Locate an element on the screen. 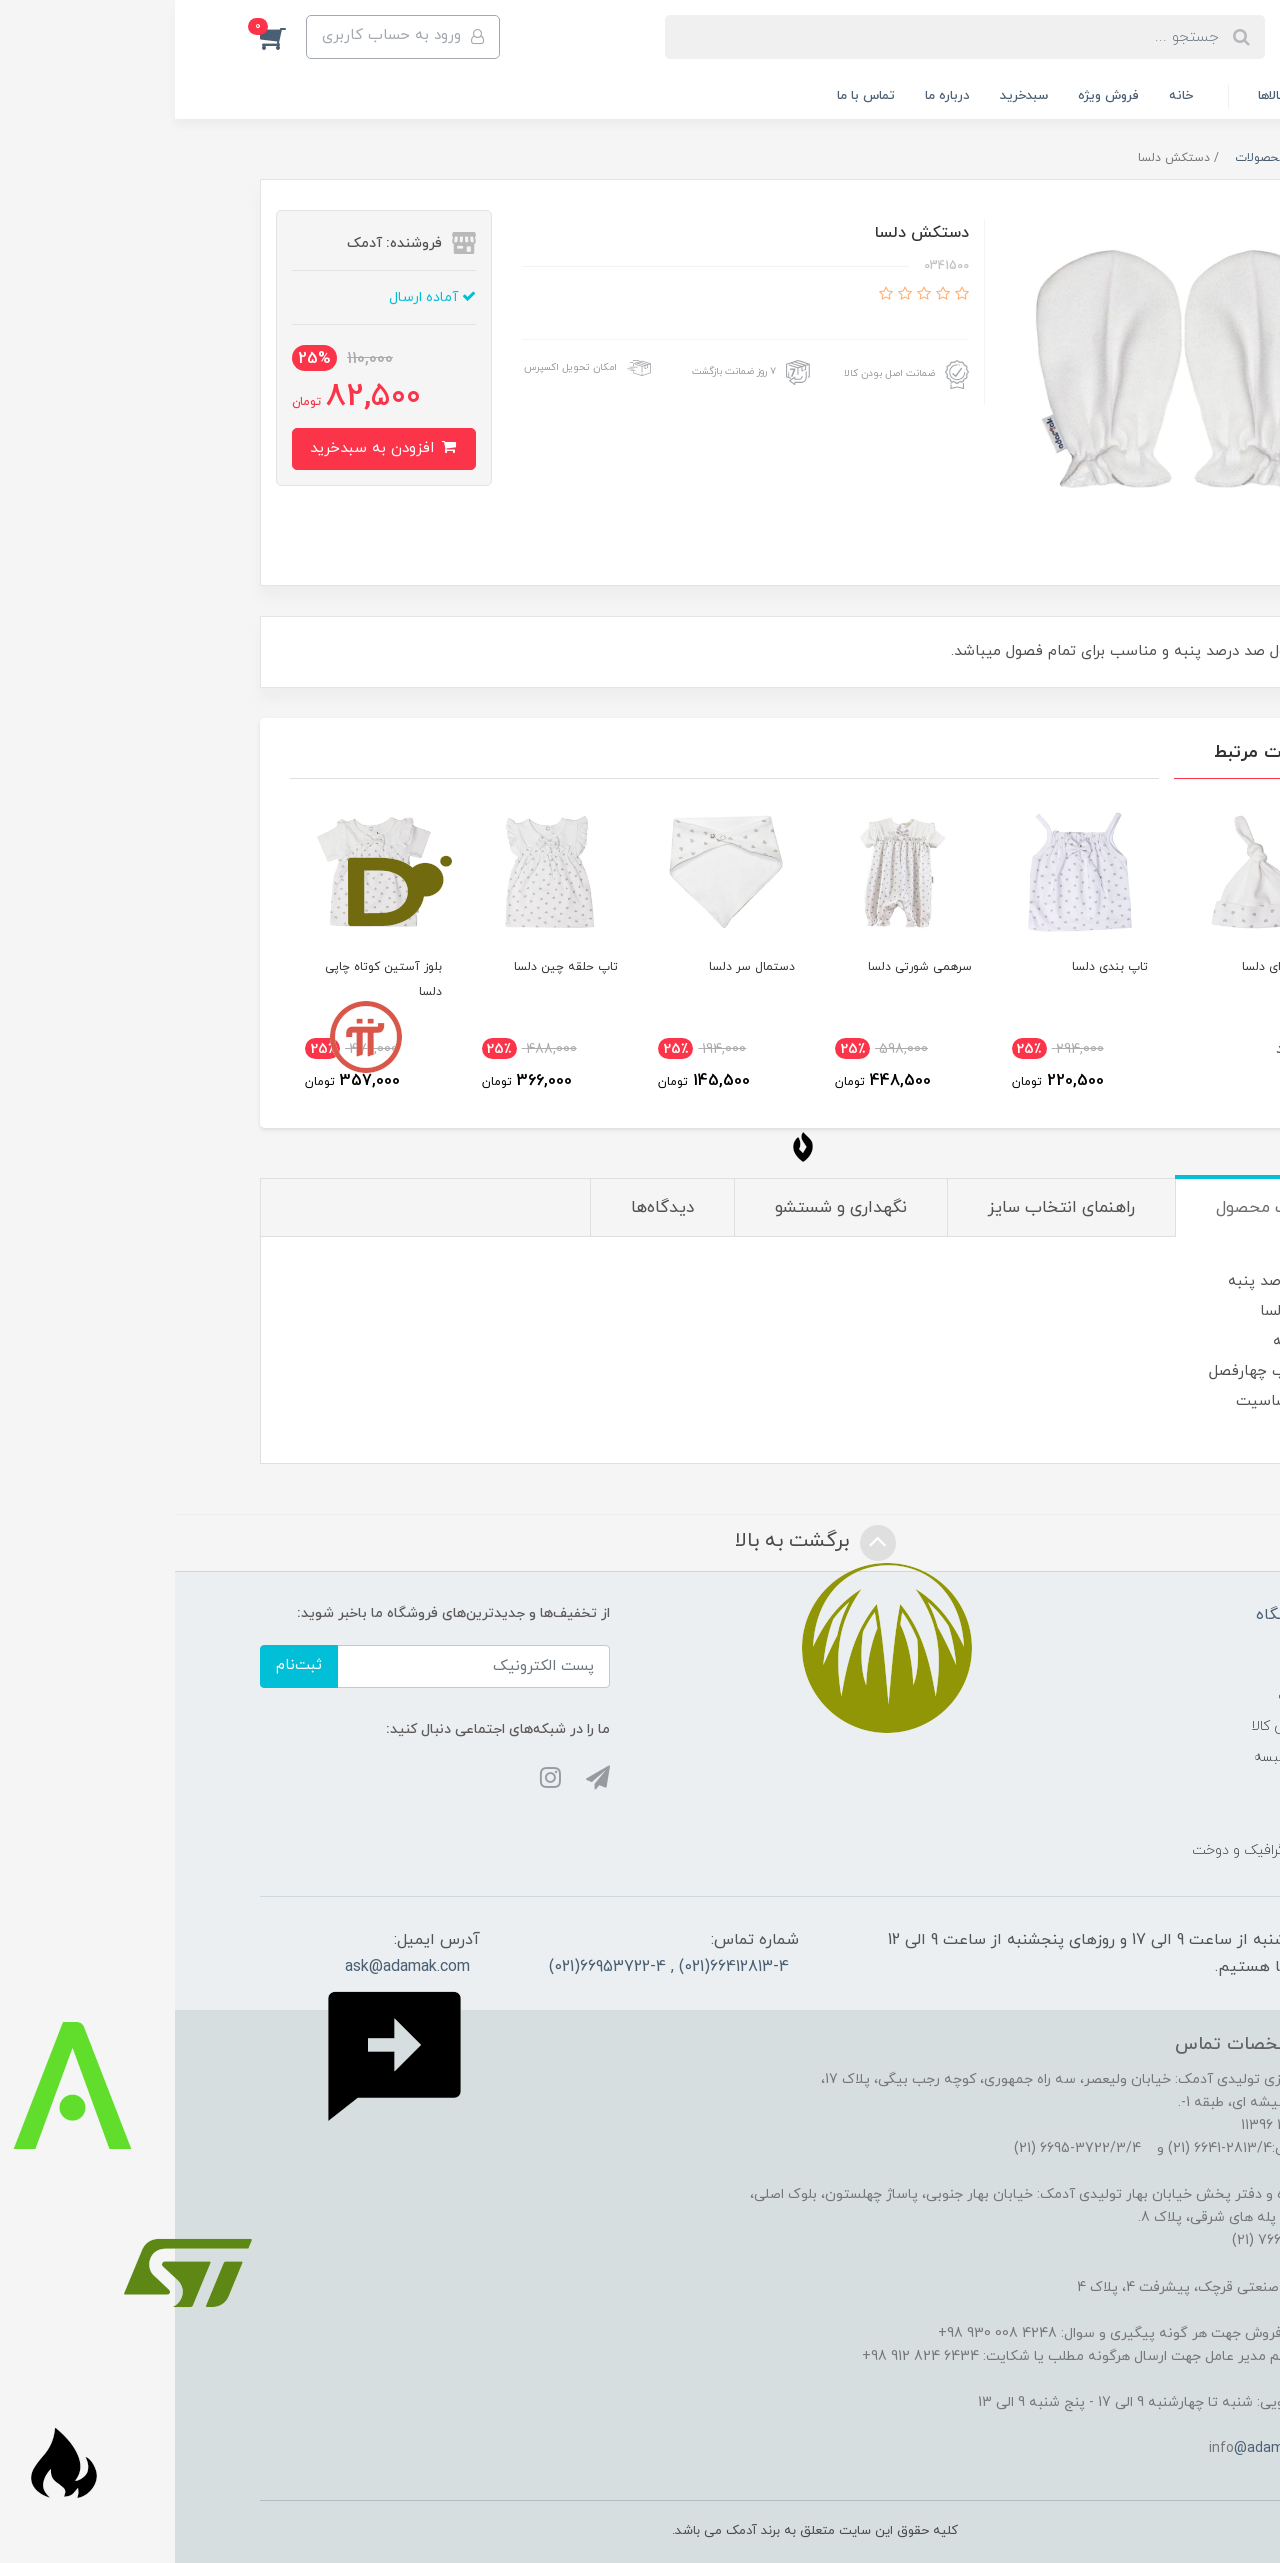 The image size is (1280, 2563). fireship brand logo is located at coordinates (64, 2463).